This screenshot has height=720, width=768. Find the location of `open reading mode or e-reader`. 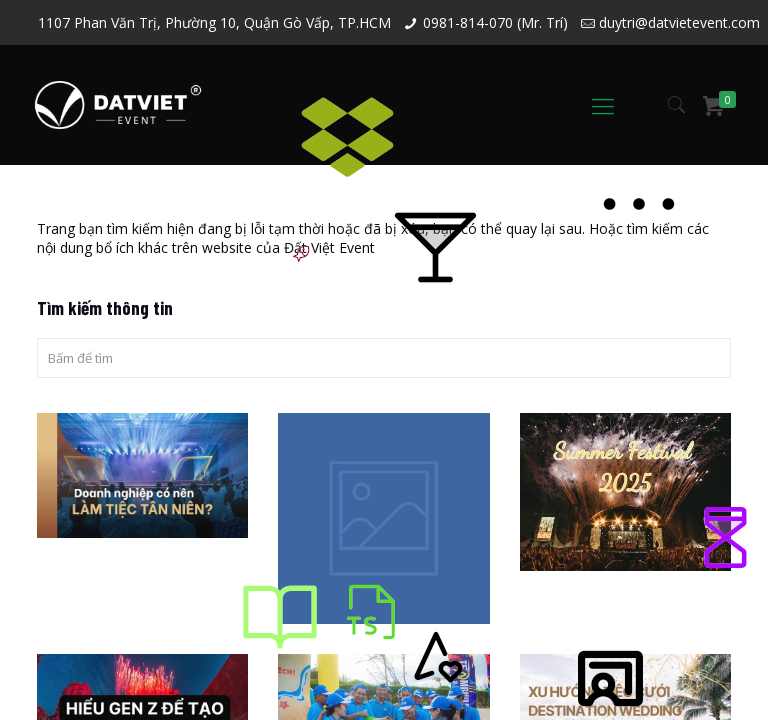

open reading mode or e-reader is located at coordinates (280, 612).